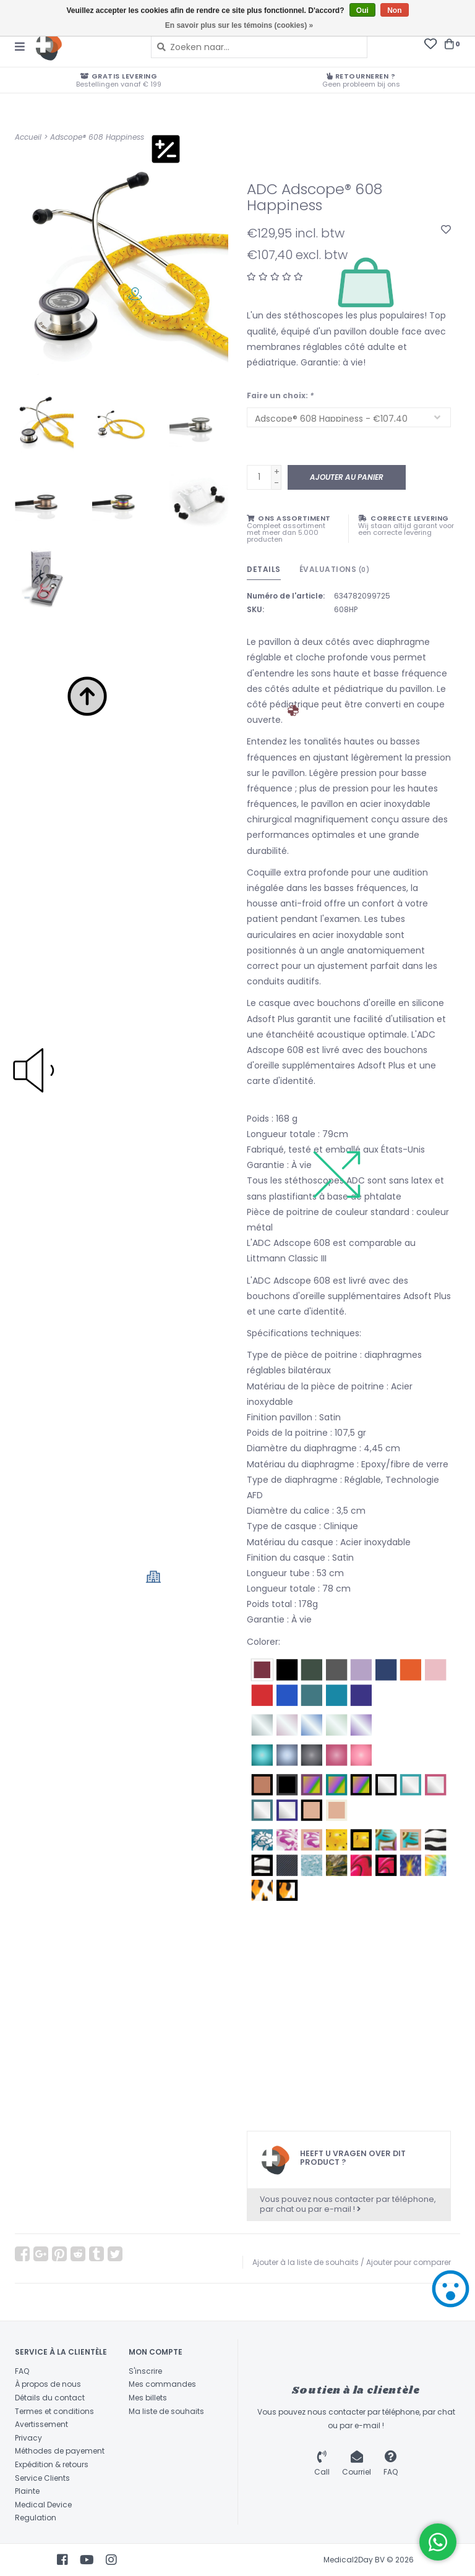 The height and width of the screenshot is (2576, 475). Describe the element at coordinates (166, 149) in the screenshot. I see `toggle between adding and subtracting values` at that location.